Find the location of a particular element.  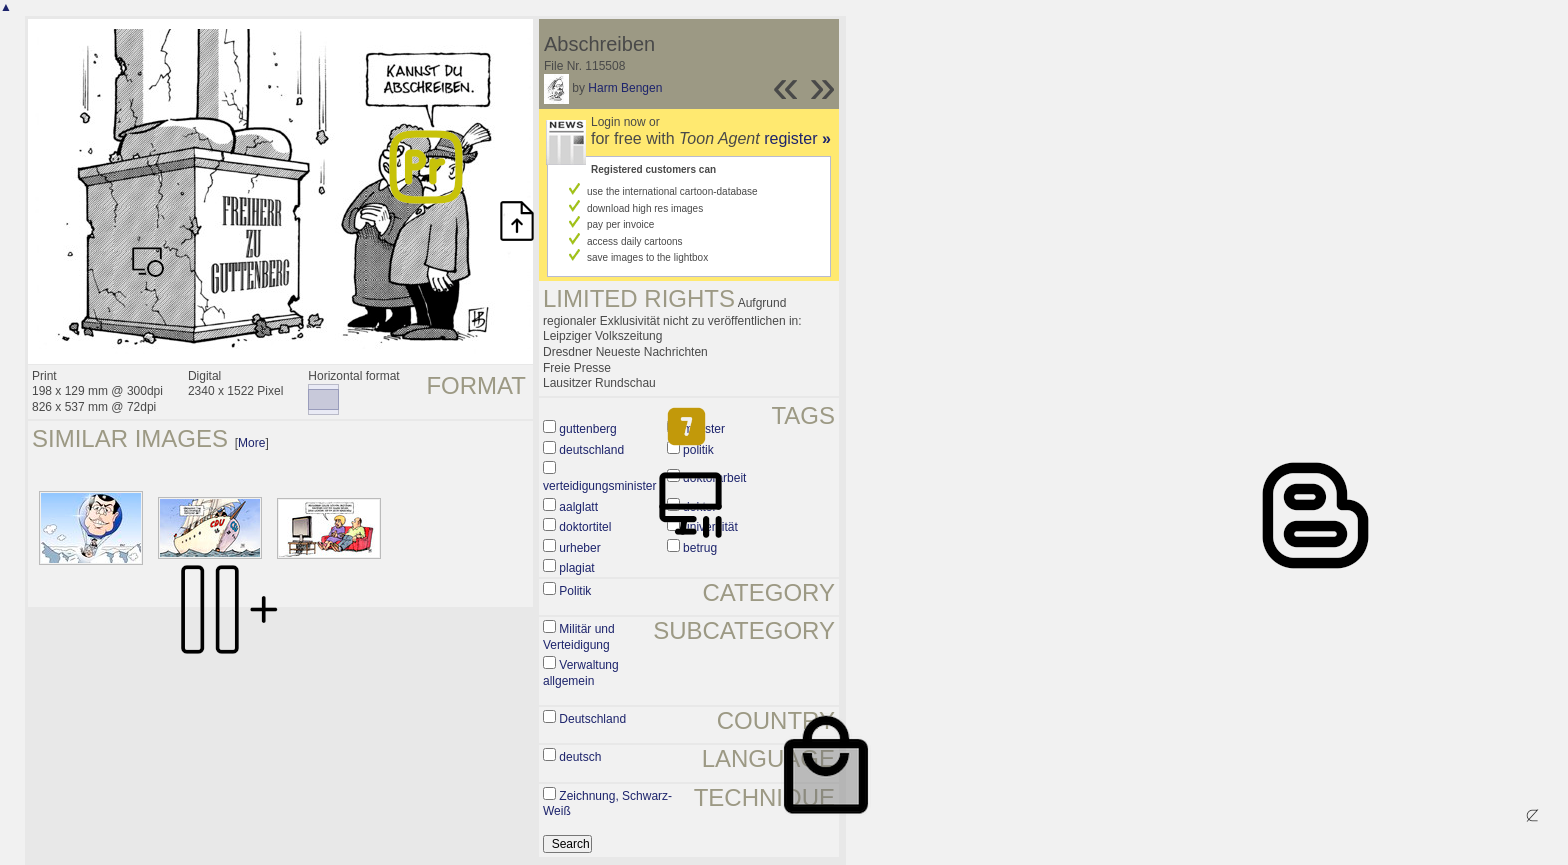

upload a file is located at coordinates (517, 221).